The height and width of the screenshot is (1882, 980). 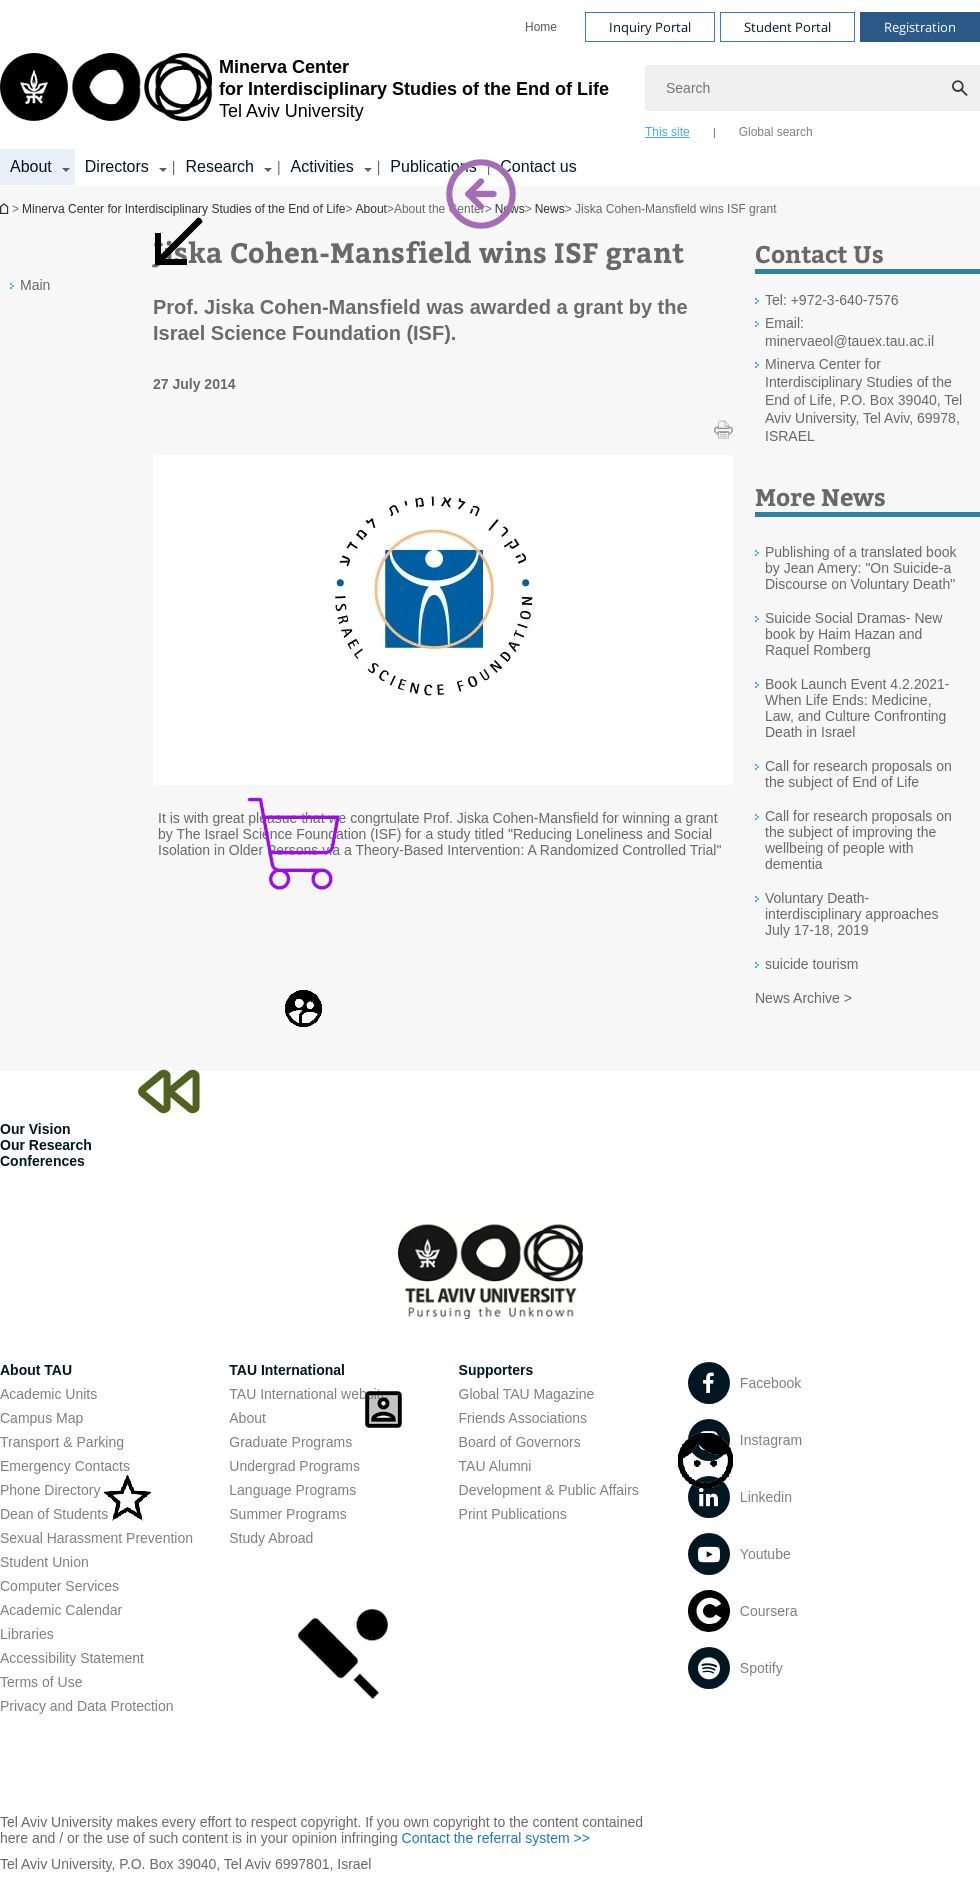 I want to click on rewind or skip backward in media playback, so click(x=172, y=1091).